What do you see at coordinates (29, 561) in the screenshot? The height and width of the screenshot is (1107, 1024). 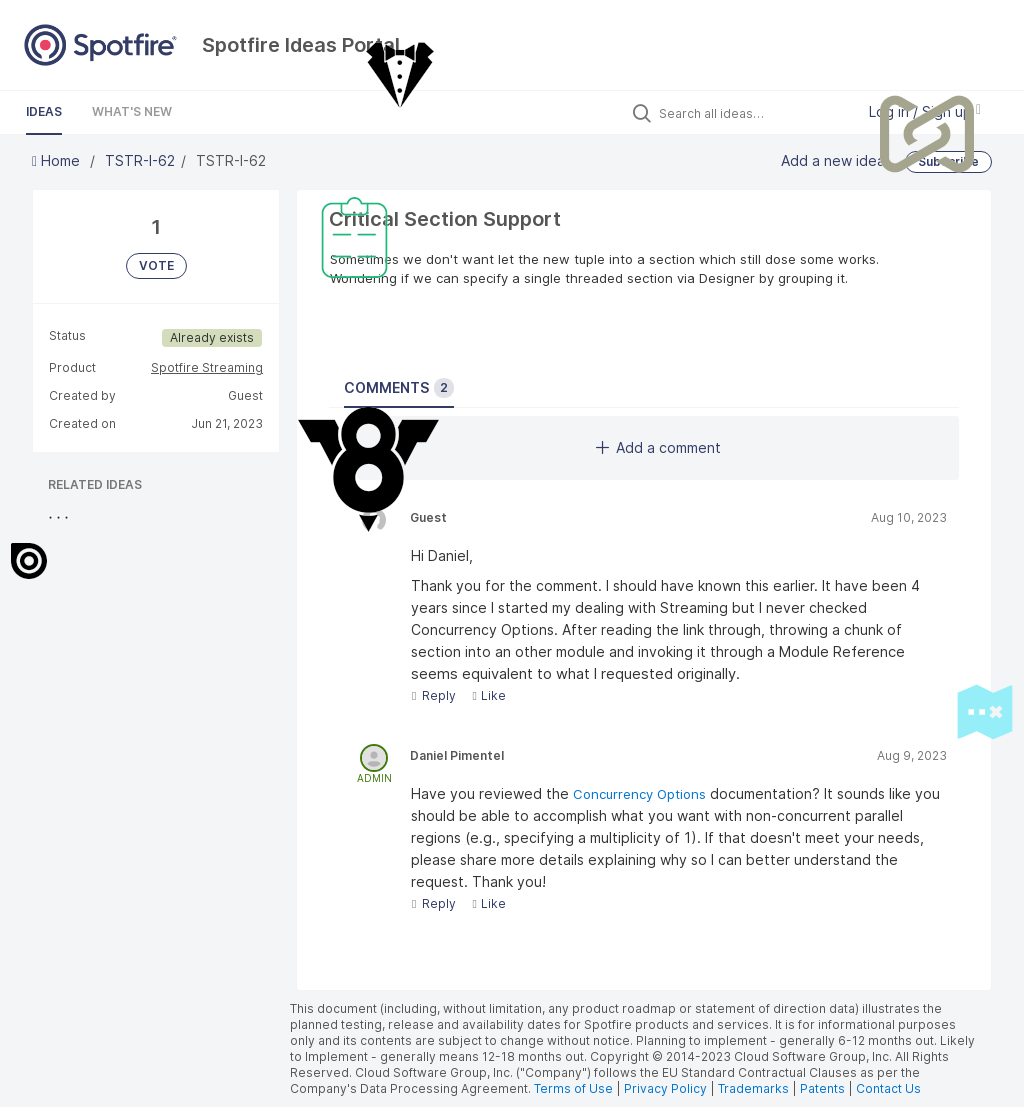 I see `open Issuu digital publishing platform` at bounding box center [29, 561].